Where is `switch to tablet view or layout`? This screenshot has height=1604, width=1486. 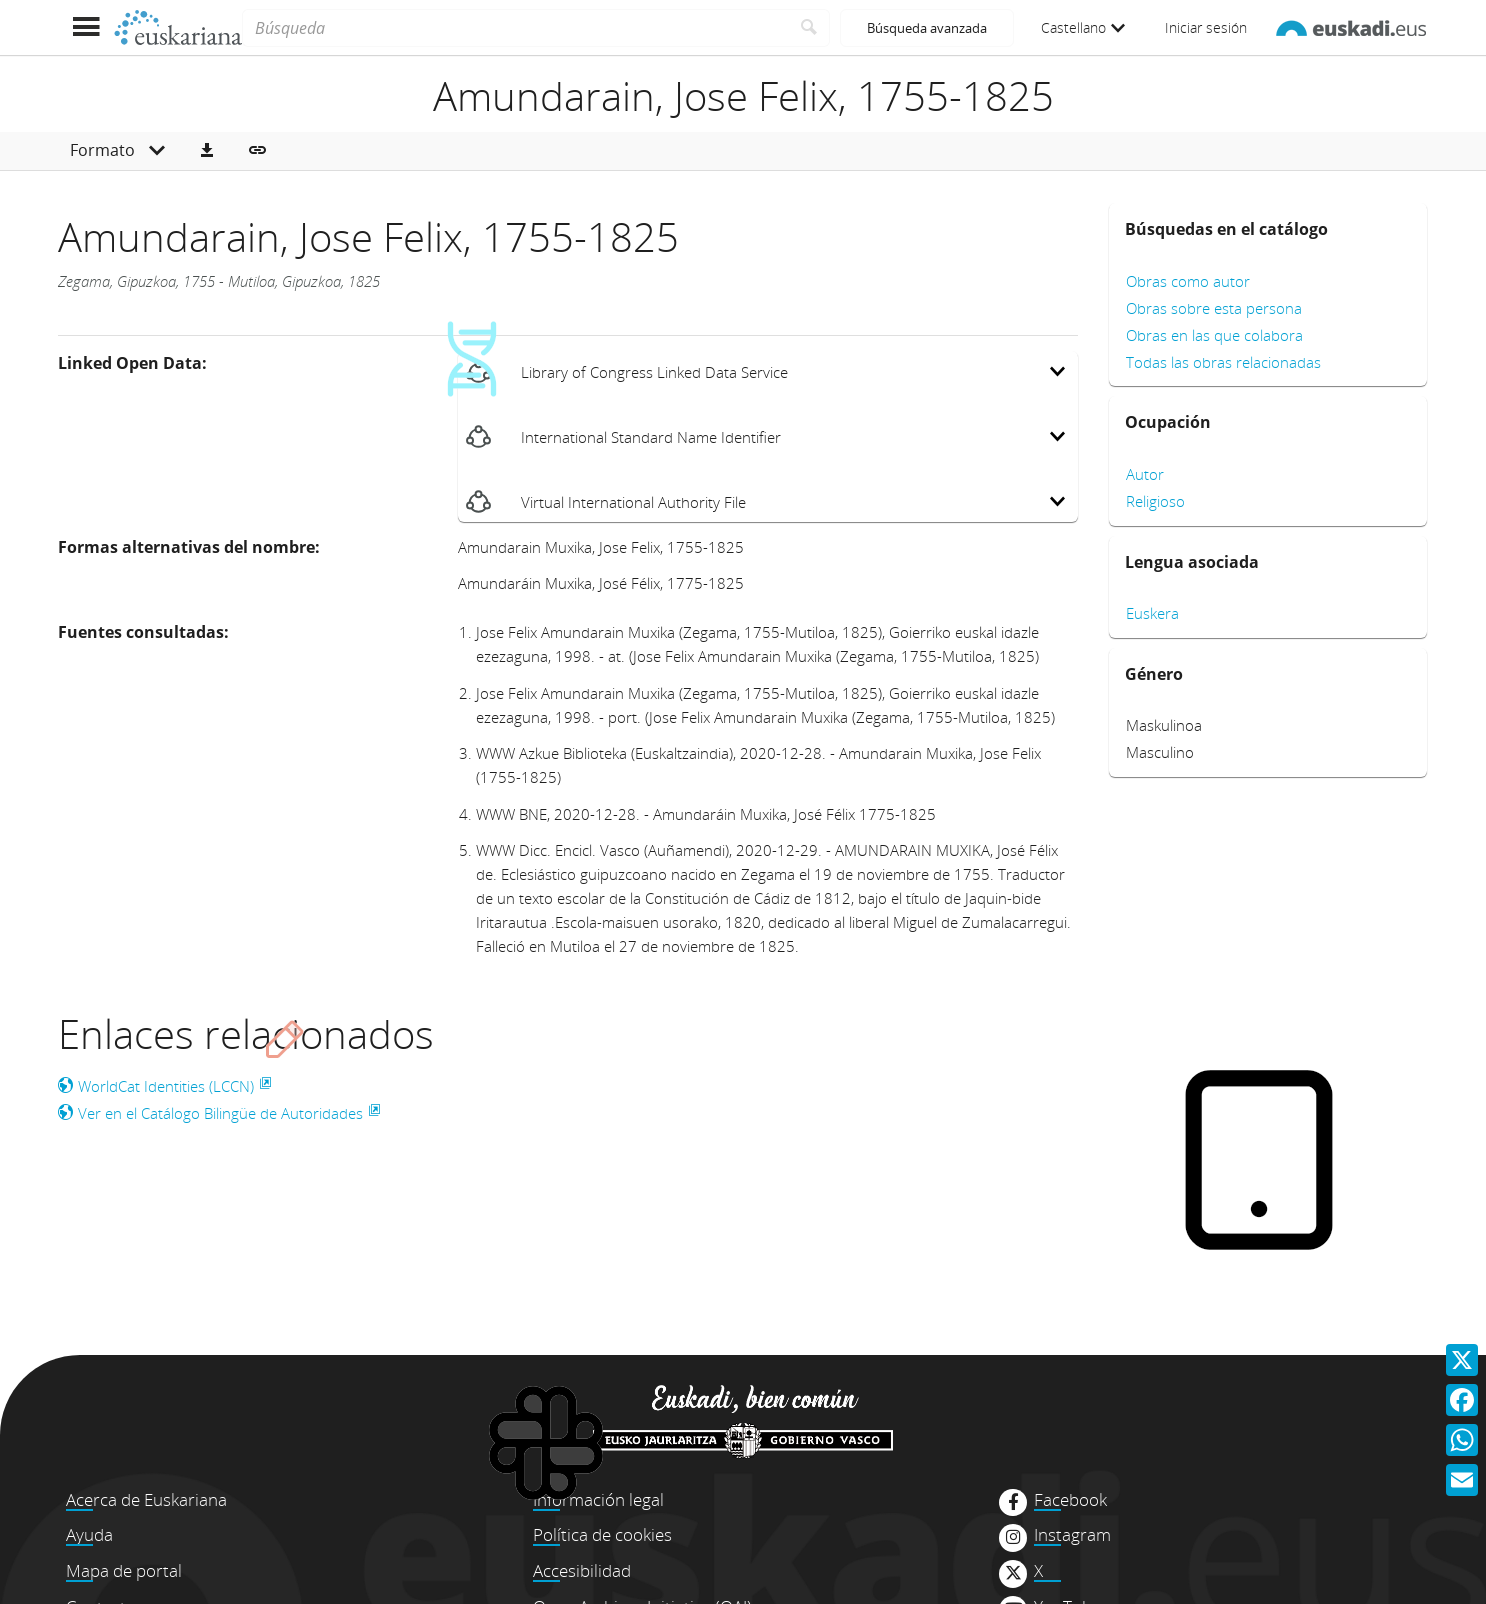
switch to tablet view or layout is located at coordinates (1259, 1160).